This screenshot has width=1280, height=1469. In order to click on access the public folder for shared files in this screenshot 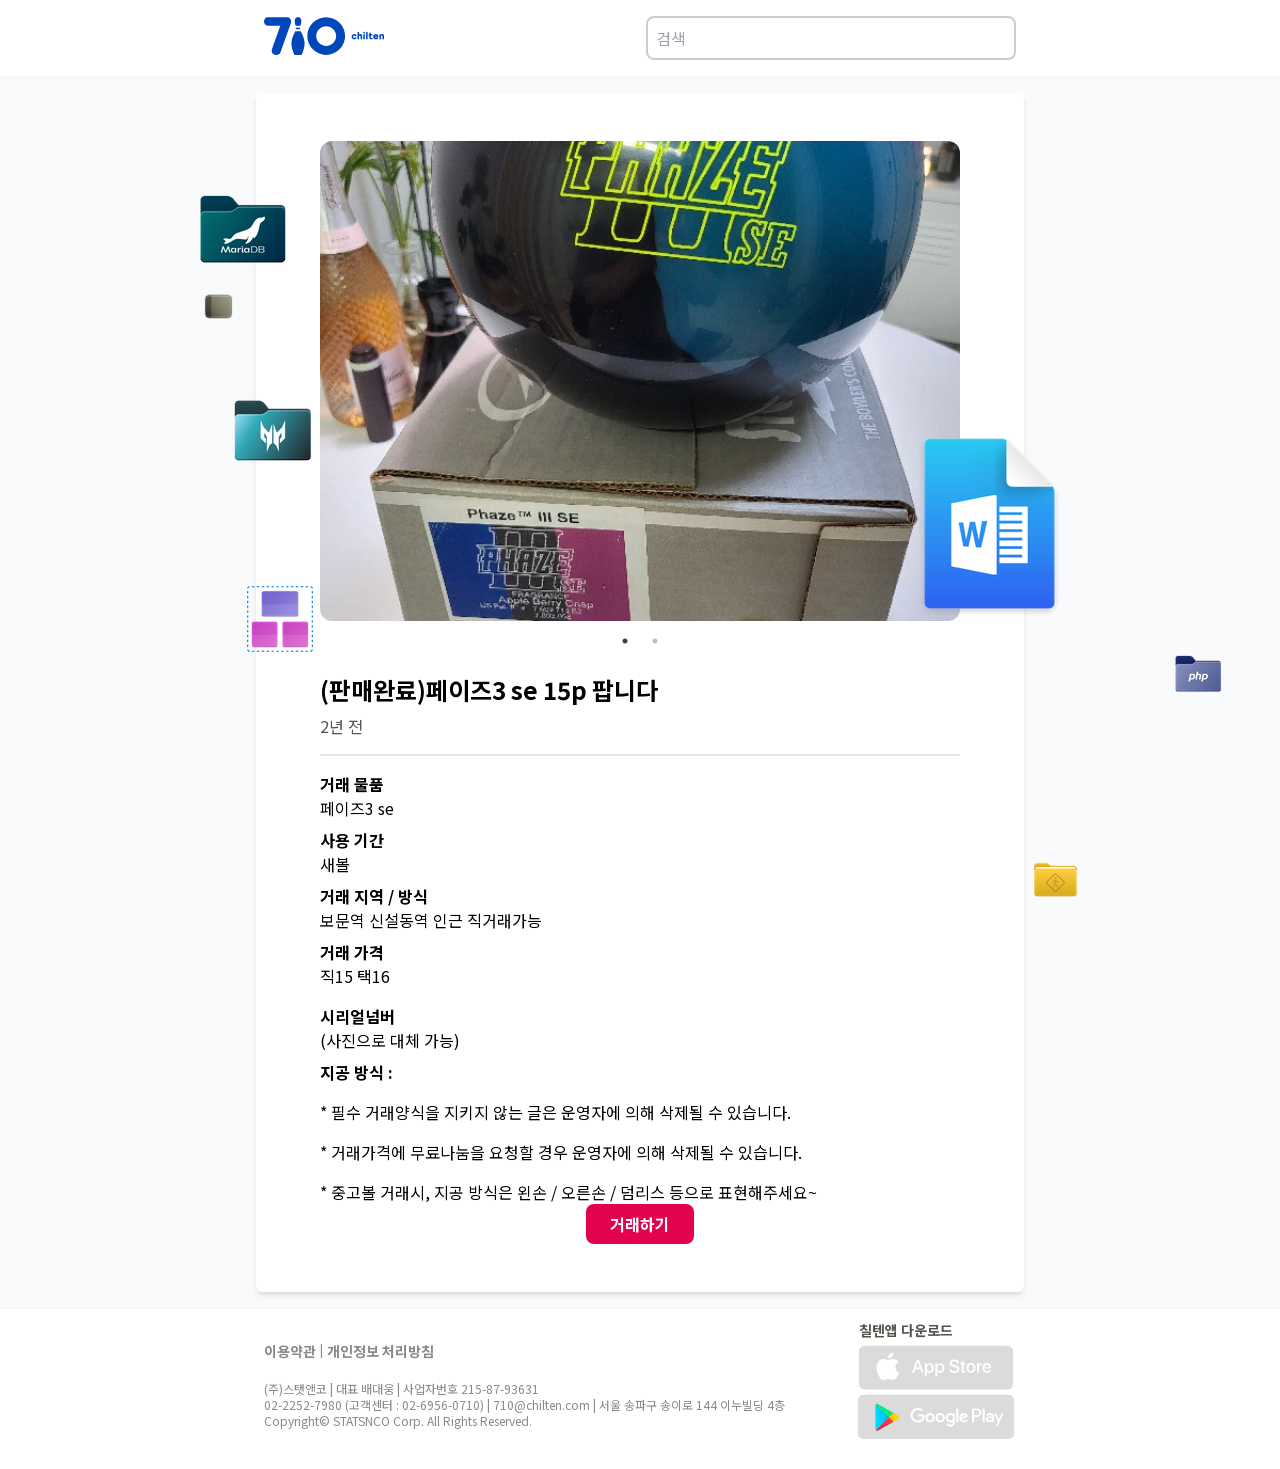, I will do `click(1055, 879)`.